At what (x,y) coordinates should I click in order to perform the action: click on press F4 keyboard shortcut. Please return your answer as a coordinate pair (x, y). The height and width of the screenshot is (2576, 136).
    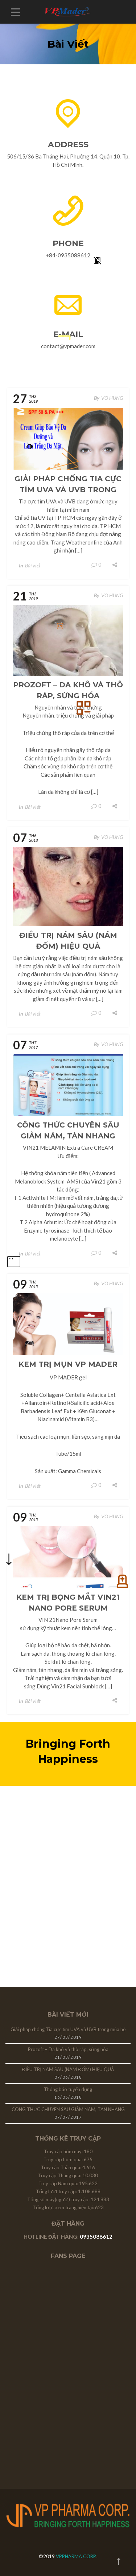
    Looking at the image, I should click on (60, 626).